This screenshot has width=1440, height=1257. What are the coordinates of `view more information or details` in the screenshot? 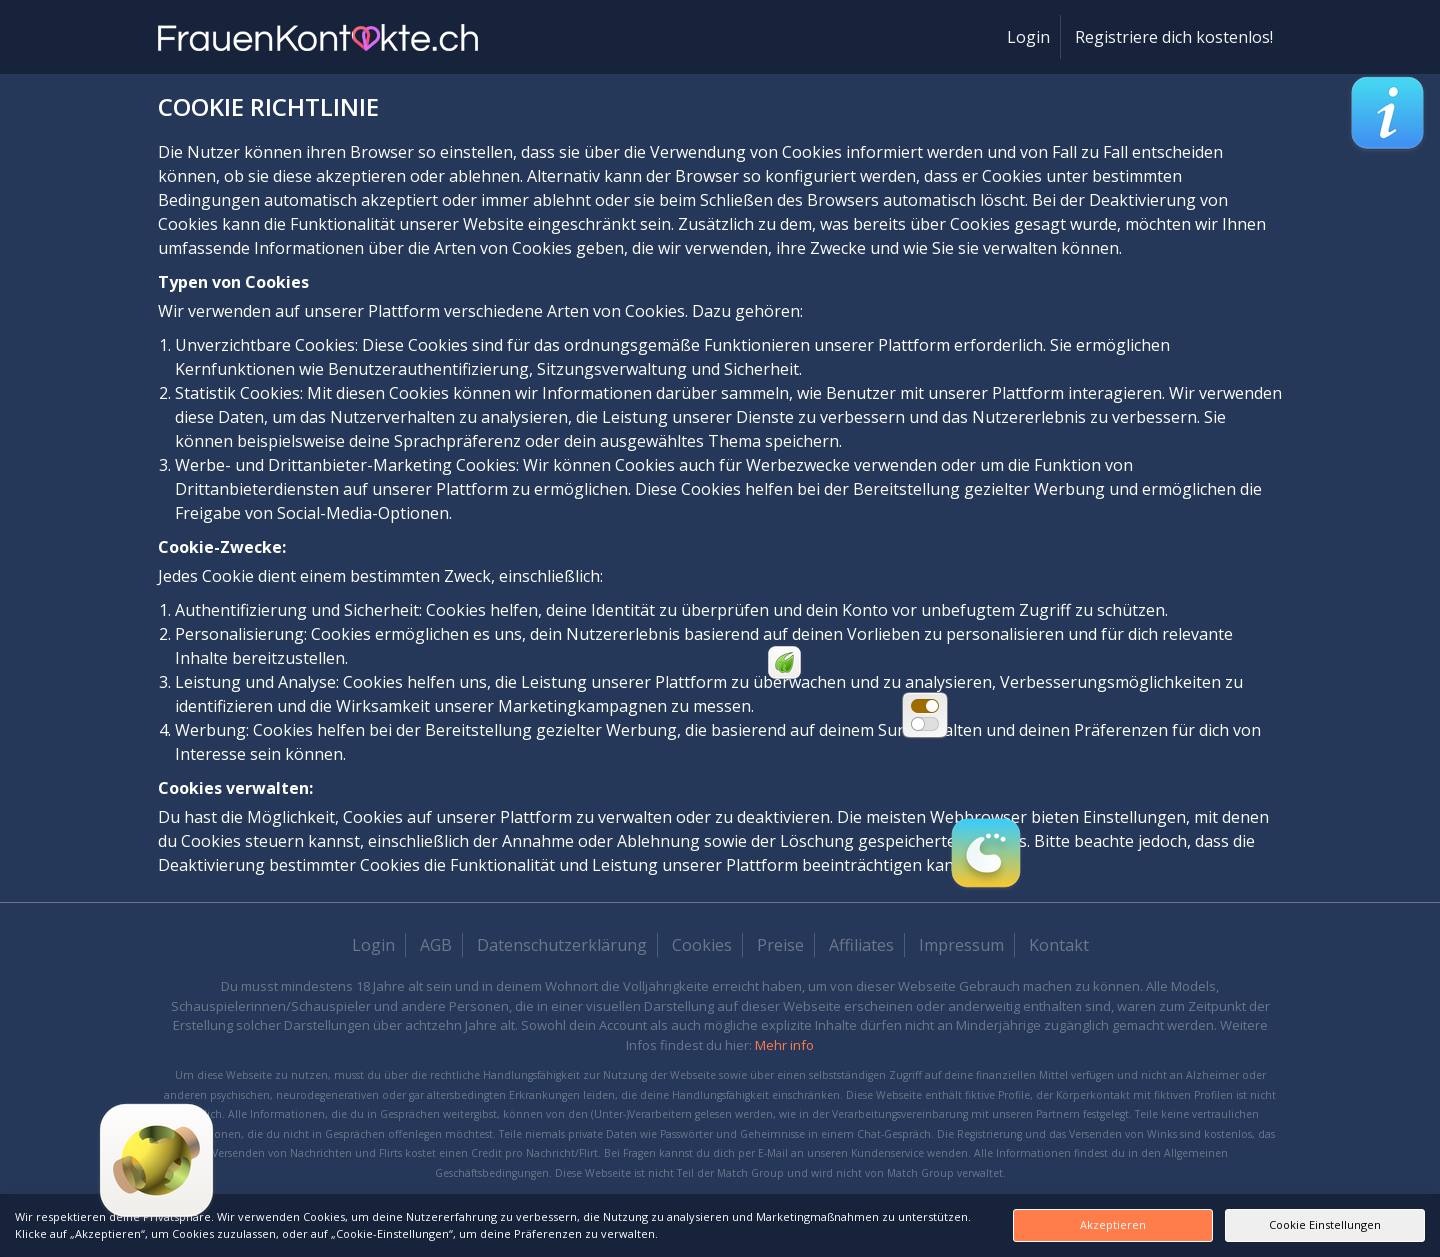 It's located at (1387, 114).